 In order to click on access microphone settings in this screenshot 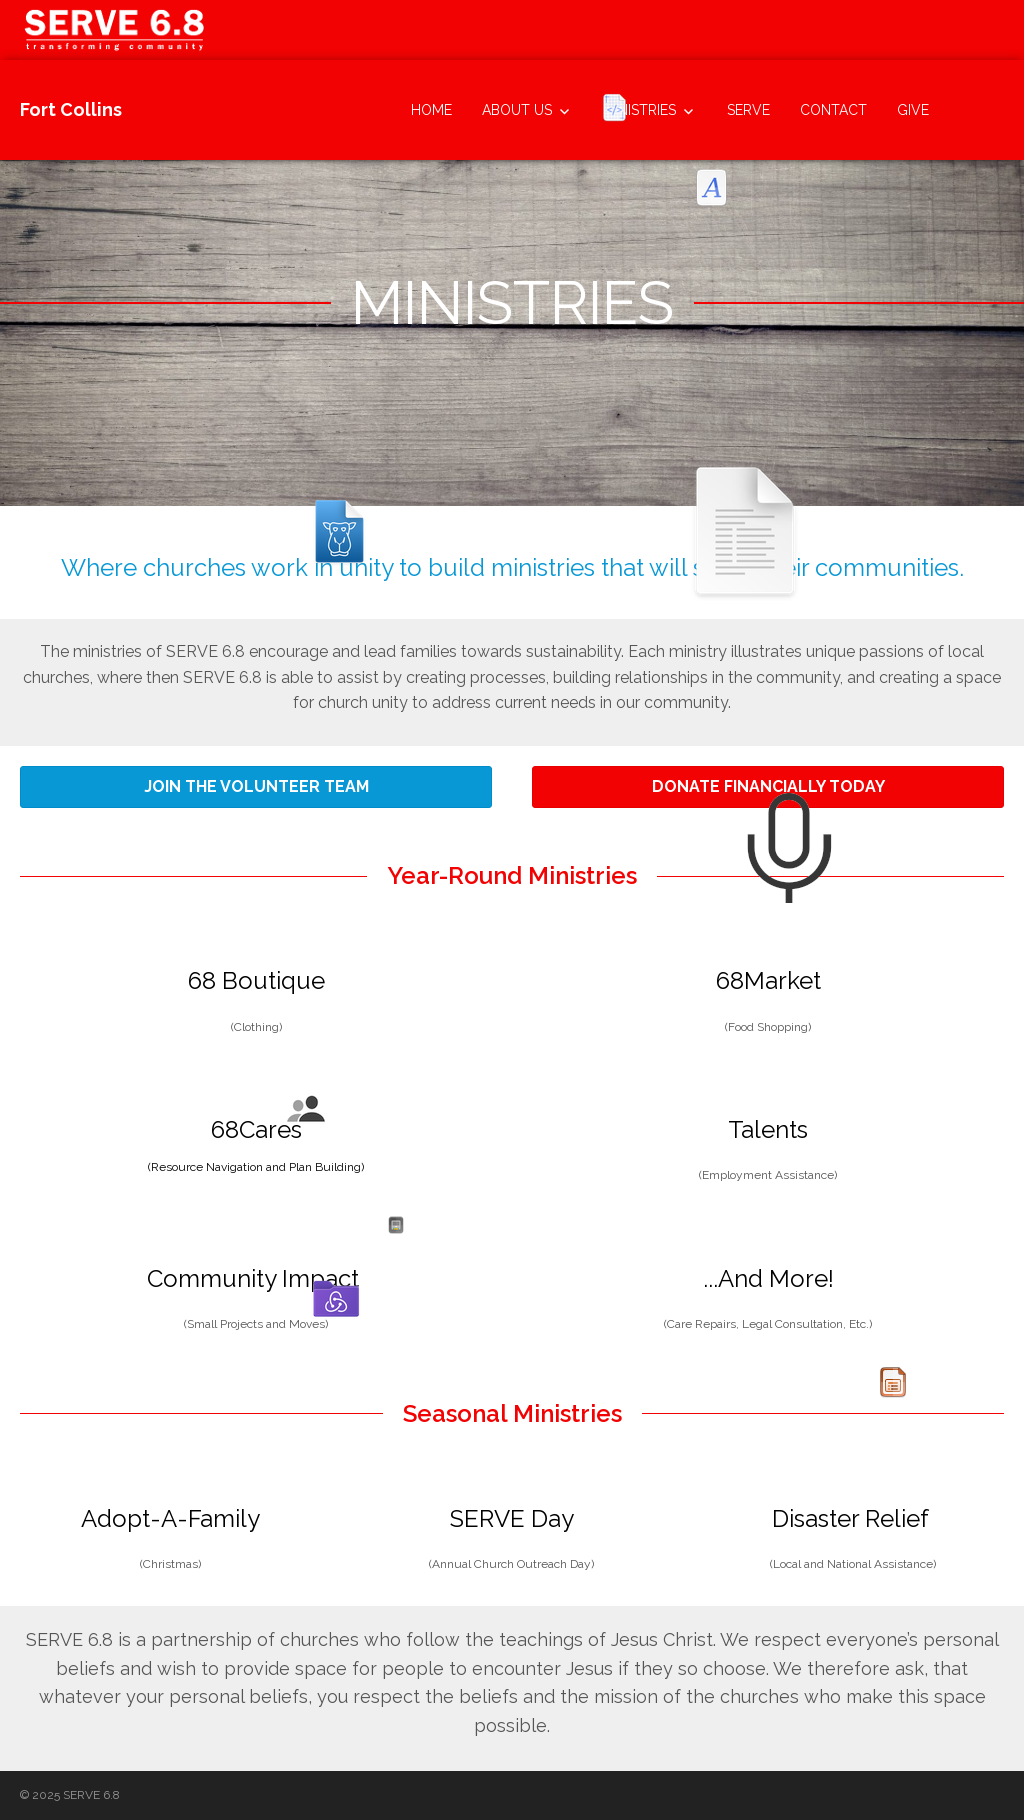, I will do `click(789, 848)`.